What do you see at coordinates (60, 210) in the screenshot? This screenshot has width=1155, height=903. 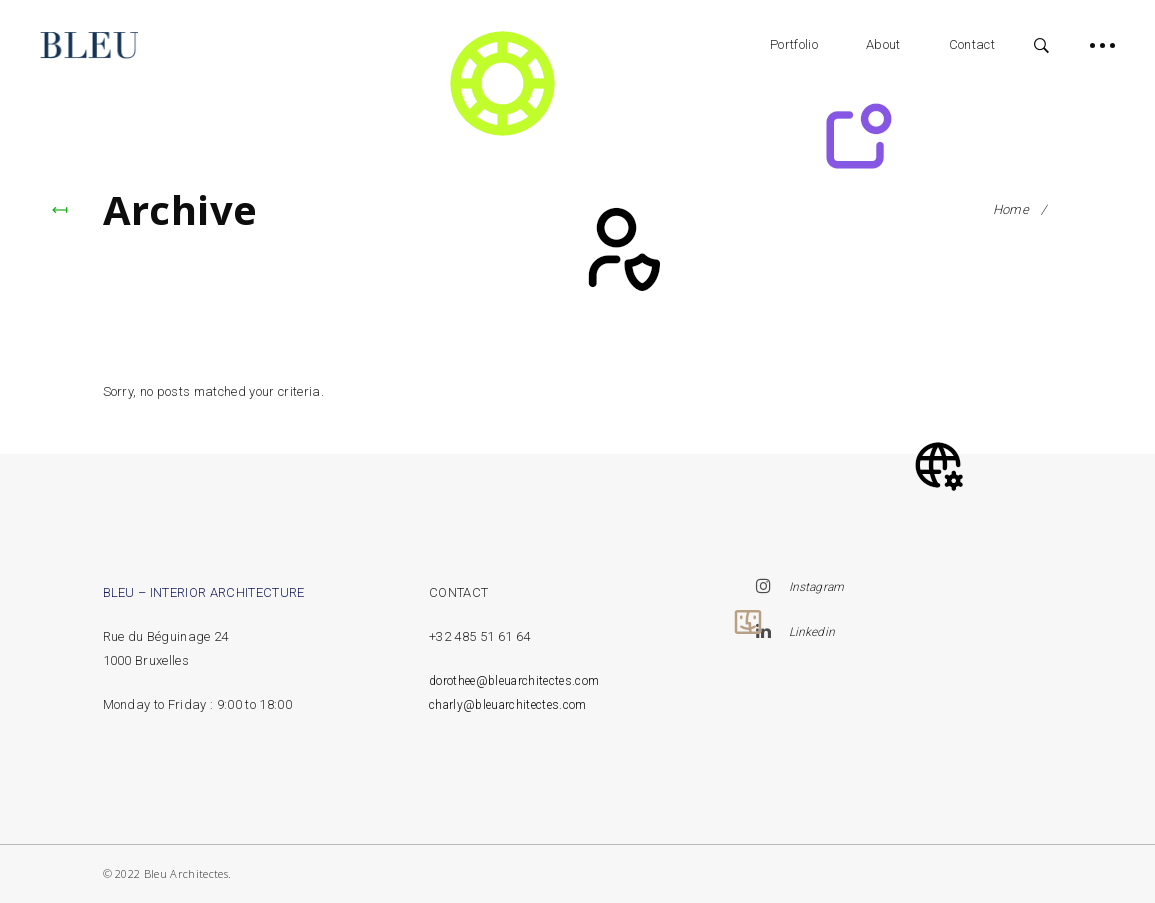 I see `navigate back to previous screen` at bounding box center [60, 210].